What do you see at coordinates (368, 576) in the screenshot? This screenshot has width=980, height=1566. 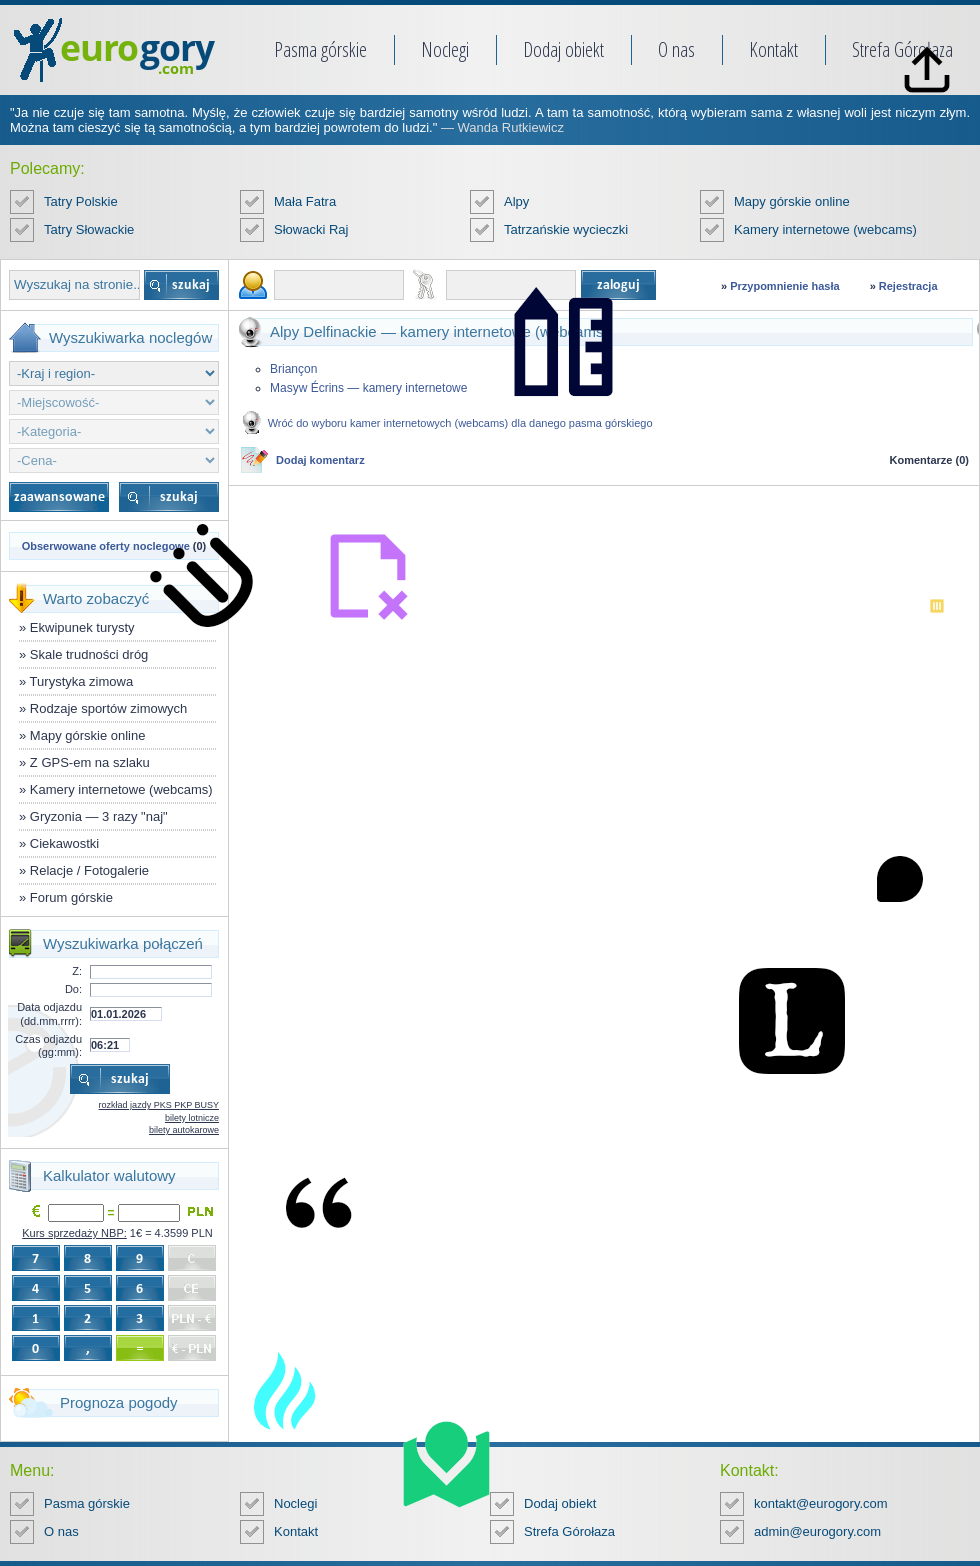 I see `close the current document` at bounding box center [368, 576].